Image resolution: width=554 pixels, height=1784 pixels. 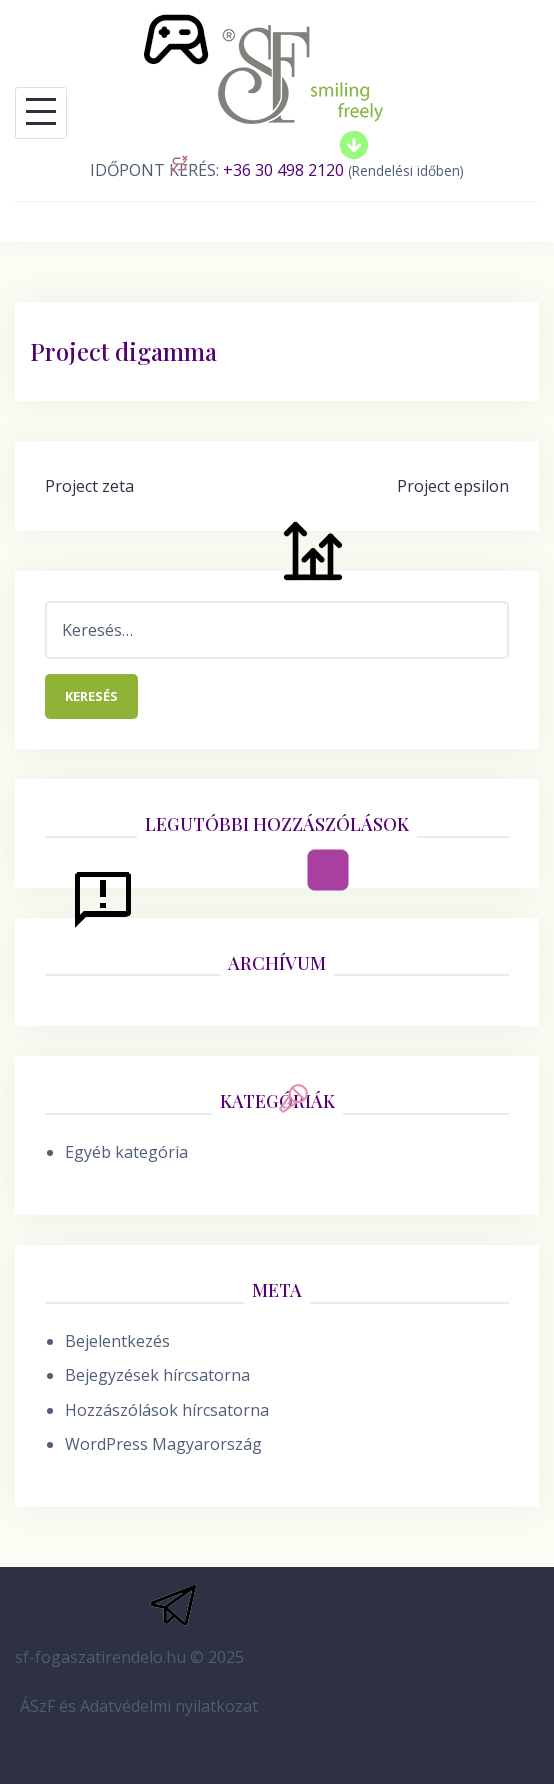 What do you see at coordinates (176, 38) in the screenshot?
I see `access gaming features or settings` at bounding box center [176, 38].